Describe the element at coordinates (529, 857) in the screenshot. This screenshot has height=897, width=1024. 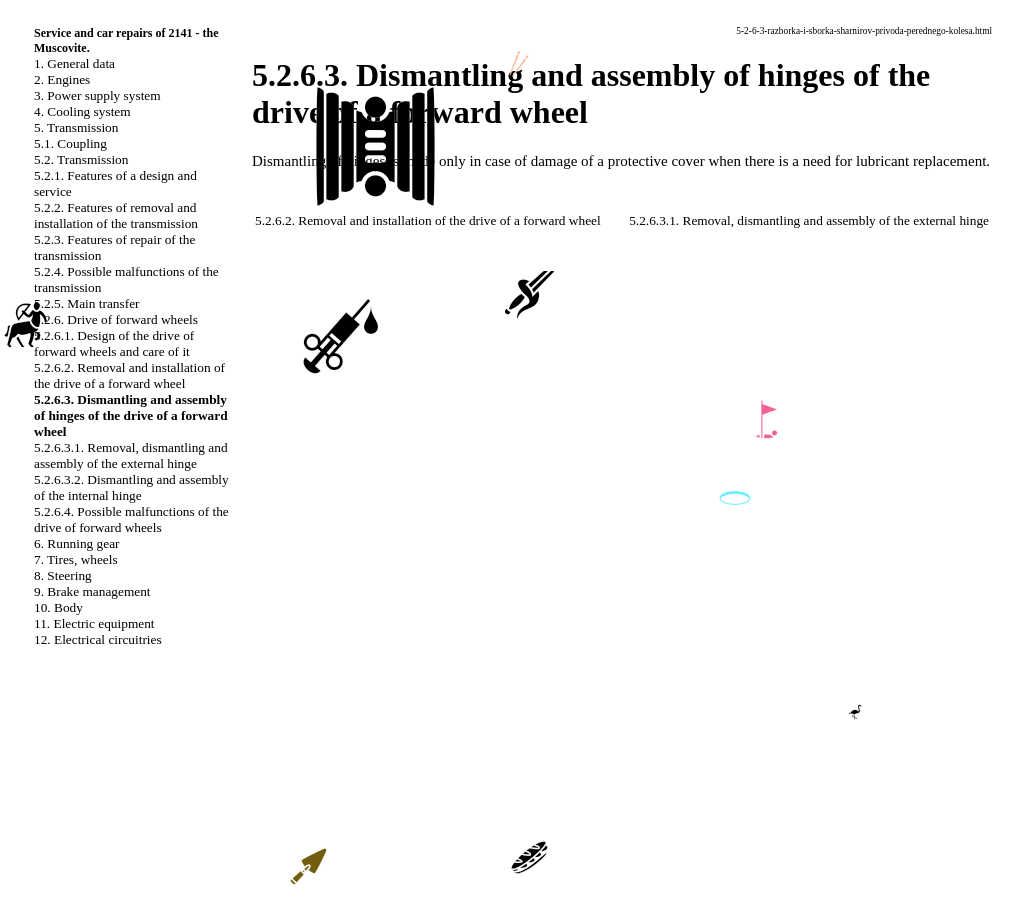
I see `access food or dining options` at that location.